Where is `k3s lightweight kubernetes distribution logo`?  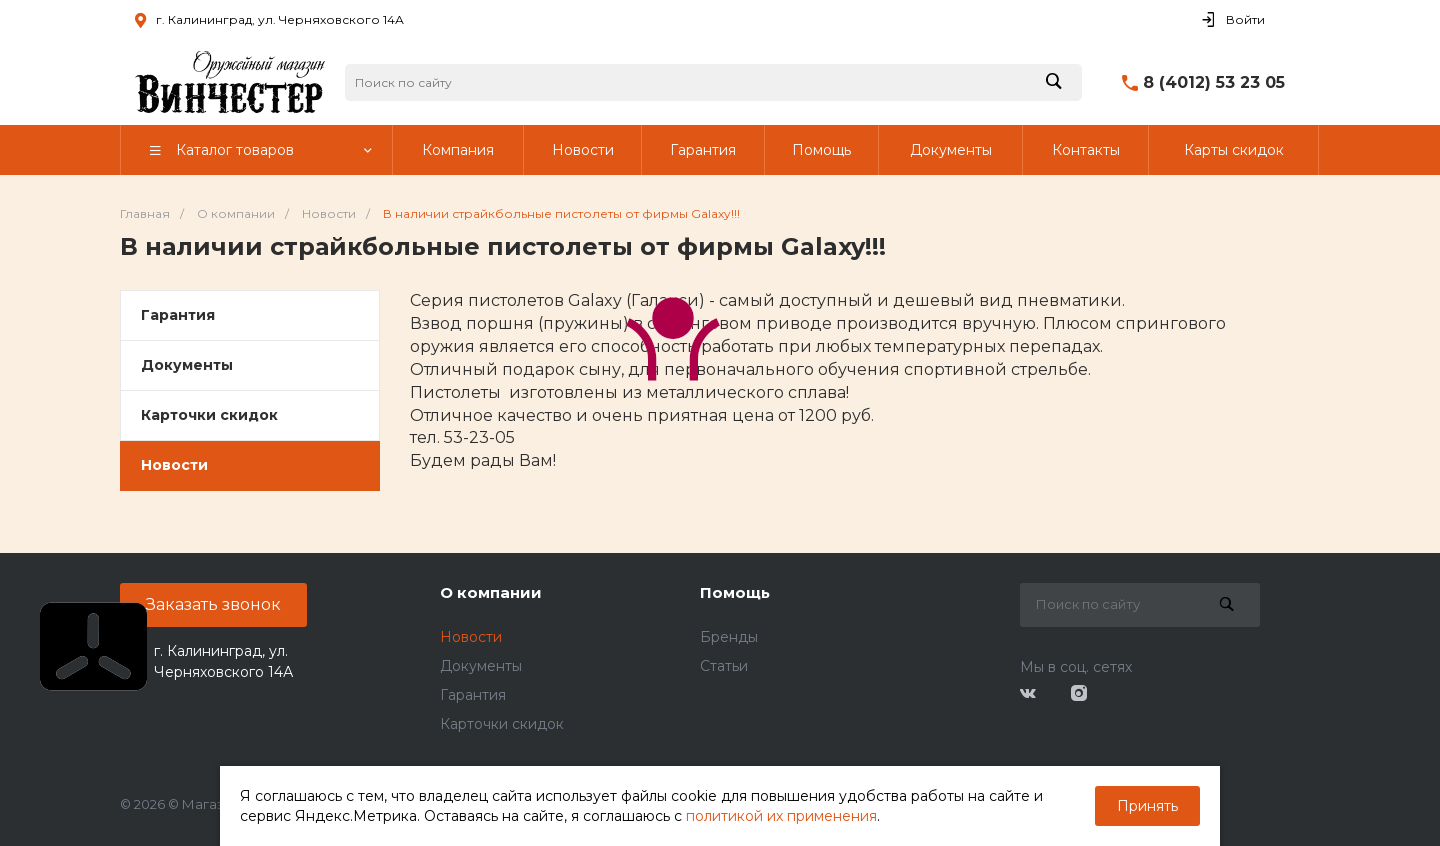
k3s lightweight kubernetes distribution logo is located at coordinates (93, 646).